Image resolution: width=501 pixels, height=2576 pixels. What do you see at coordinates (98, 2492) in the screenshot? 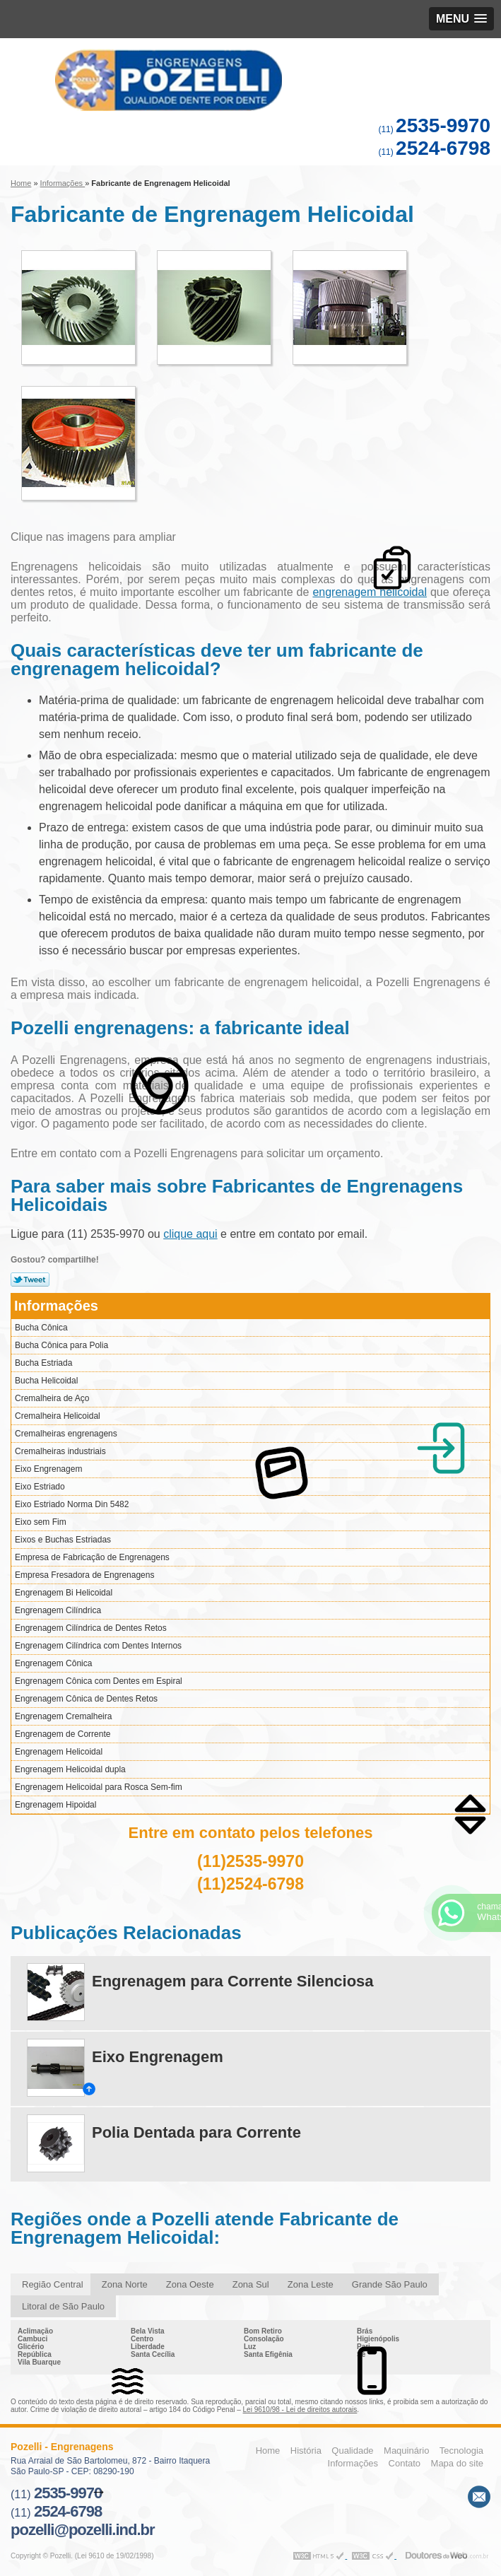
I see `proceed to the next step` at bounding box center [98, 2492].